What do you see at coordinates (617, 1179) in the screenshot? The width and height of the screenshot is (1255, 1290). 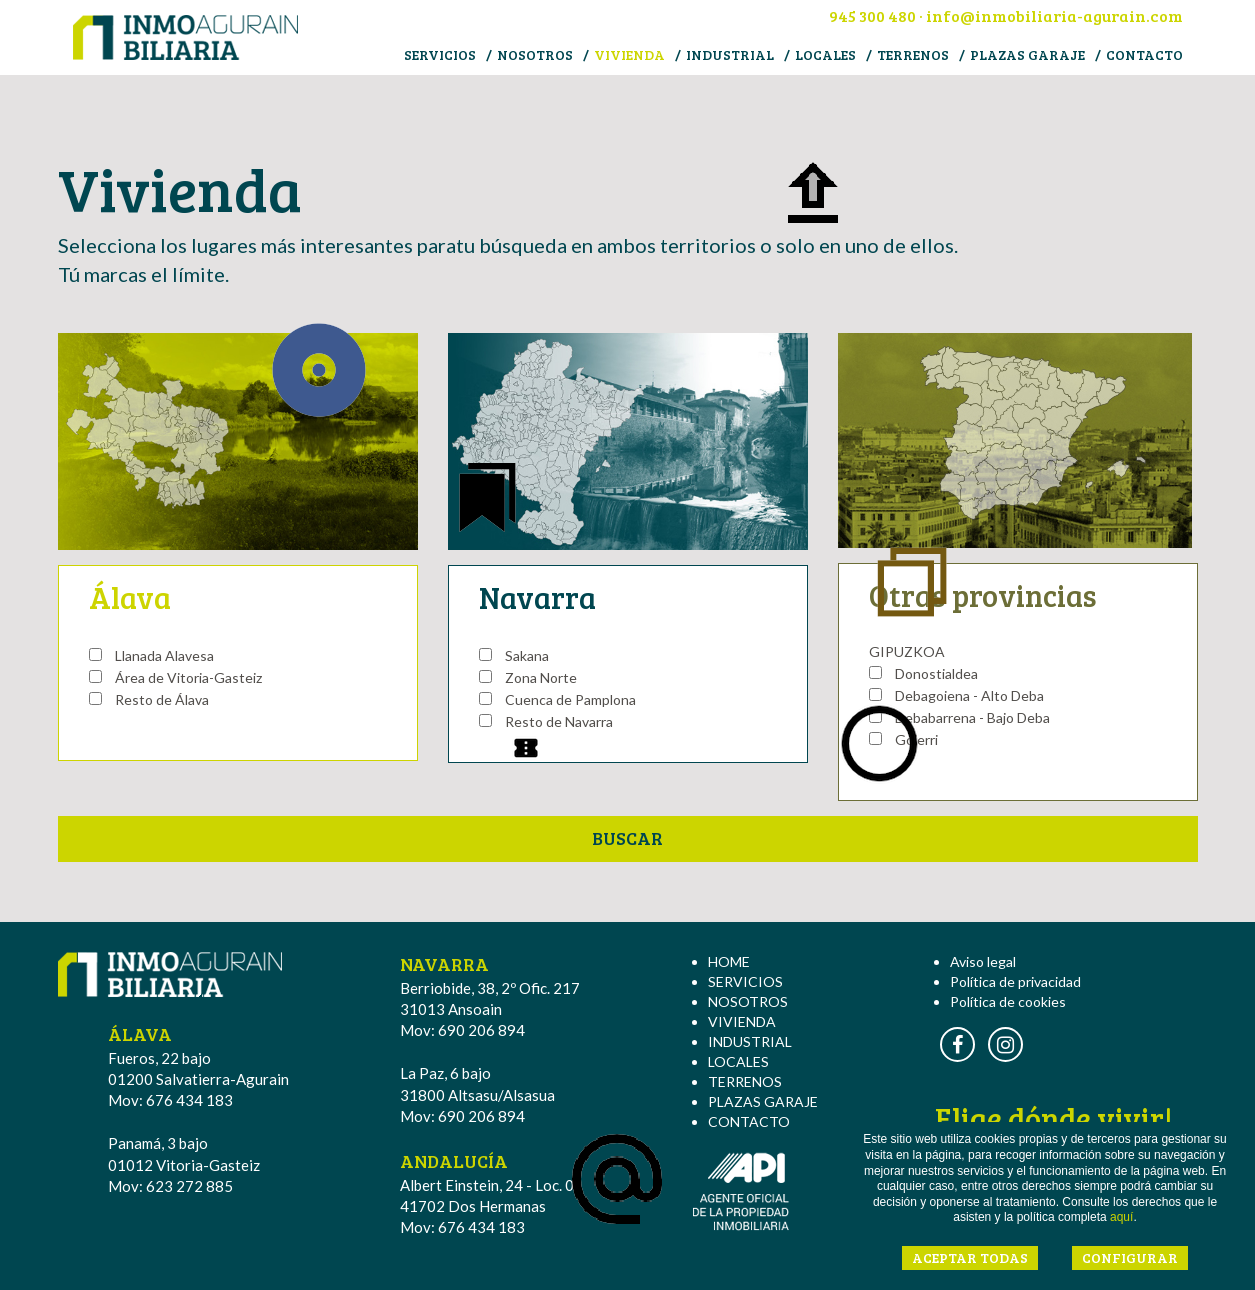 I see `enter or view email address` at bounding box center [617, 1179].